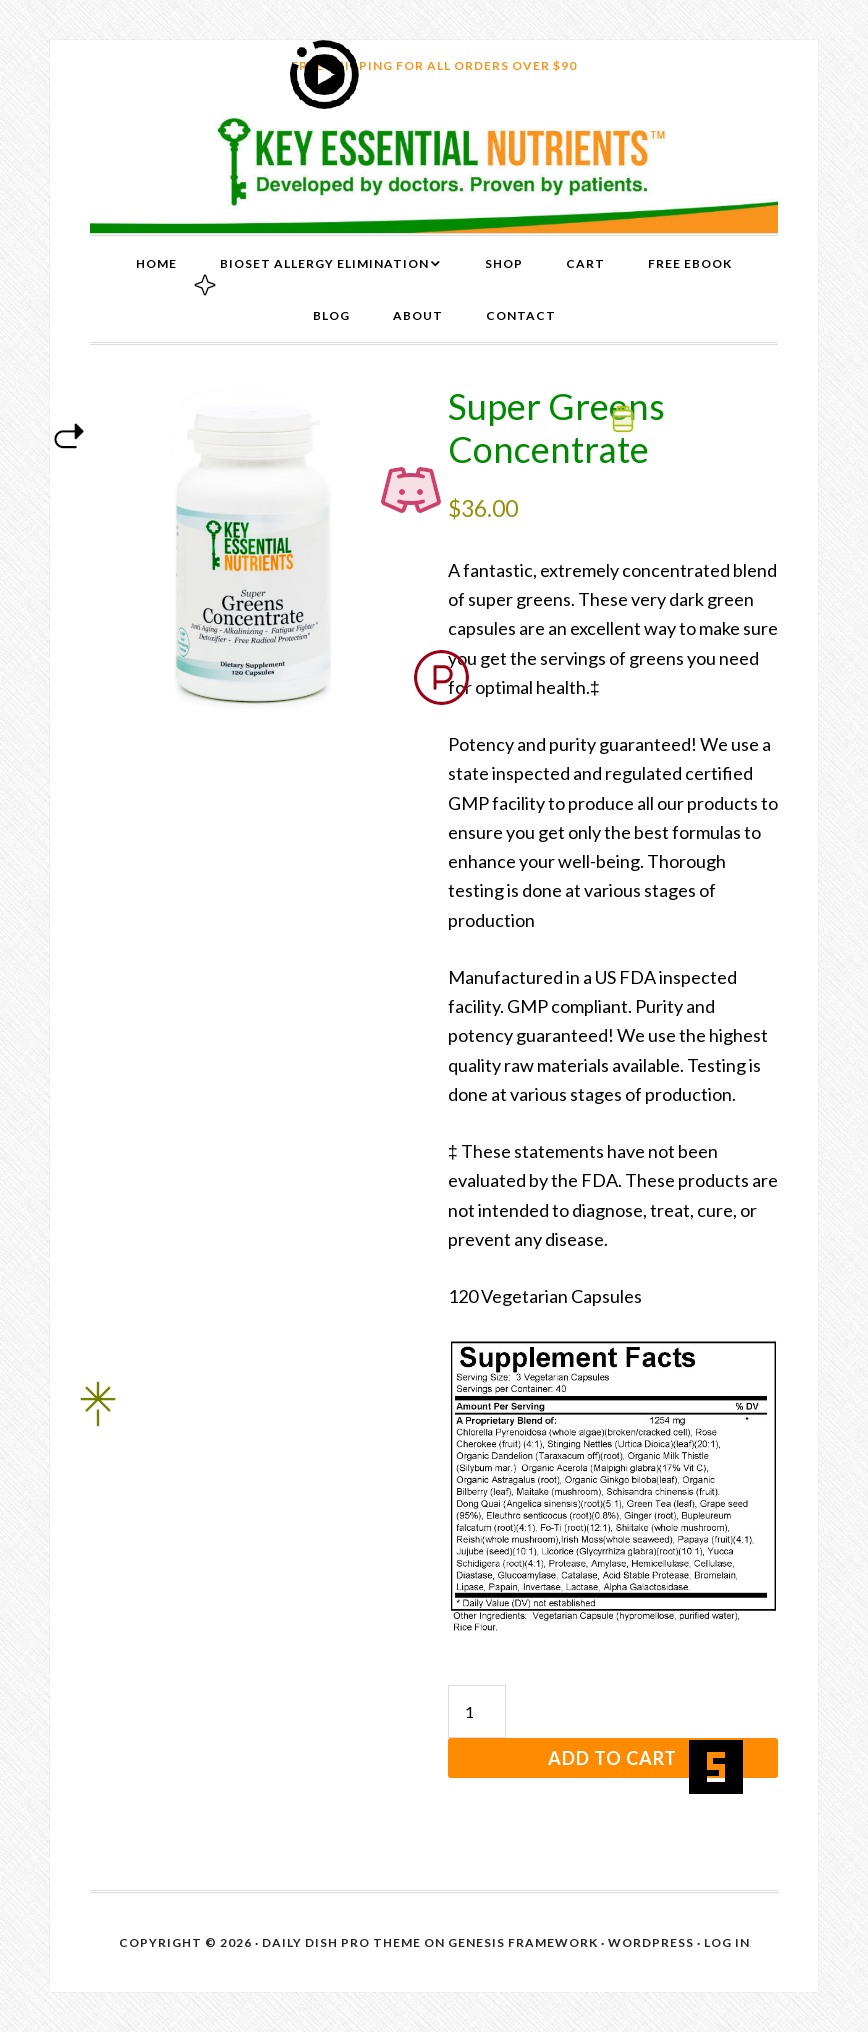 The width and height of the screenshot is (868, 2032). I want to click on redo last action, so click(69, 437).